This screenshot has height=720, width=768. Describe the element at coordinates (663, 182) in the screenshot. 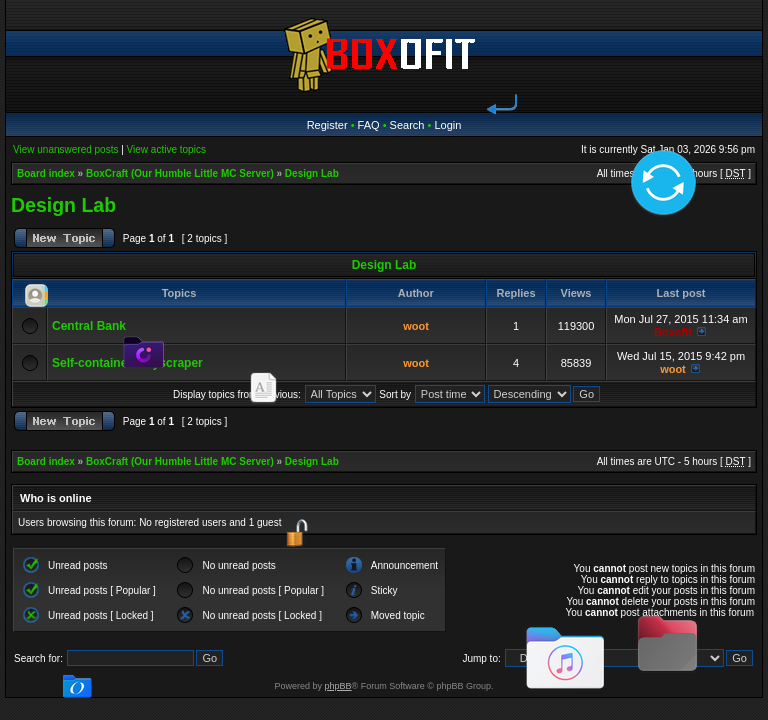

I see `indicates file is syncing with shared folder` at that location.